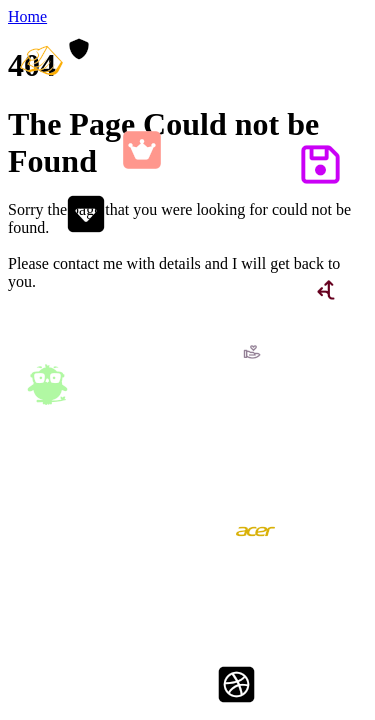 This screenshot has height=720, width=375. Describe the element at coordinates (320, 164) in the screenshot. I see `save current file or document` at that location.